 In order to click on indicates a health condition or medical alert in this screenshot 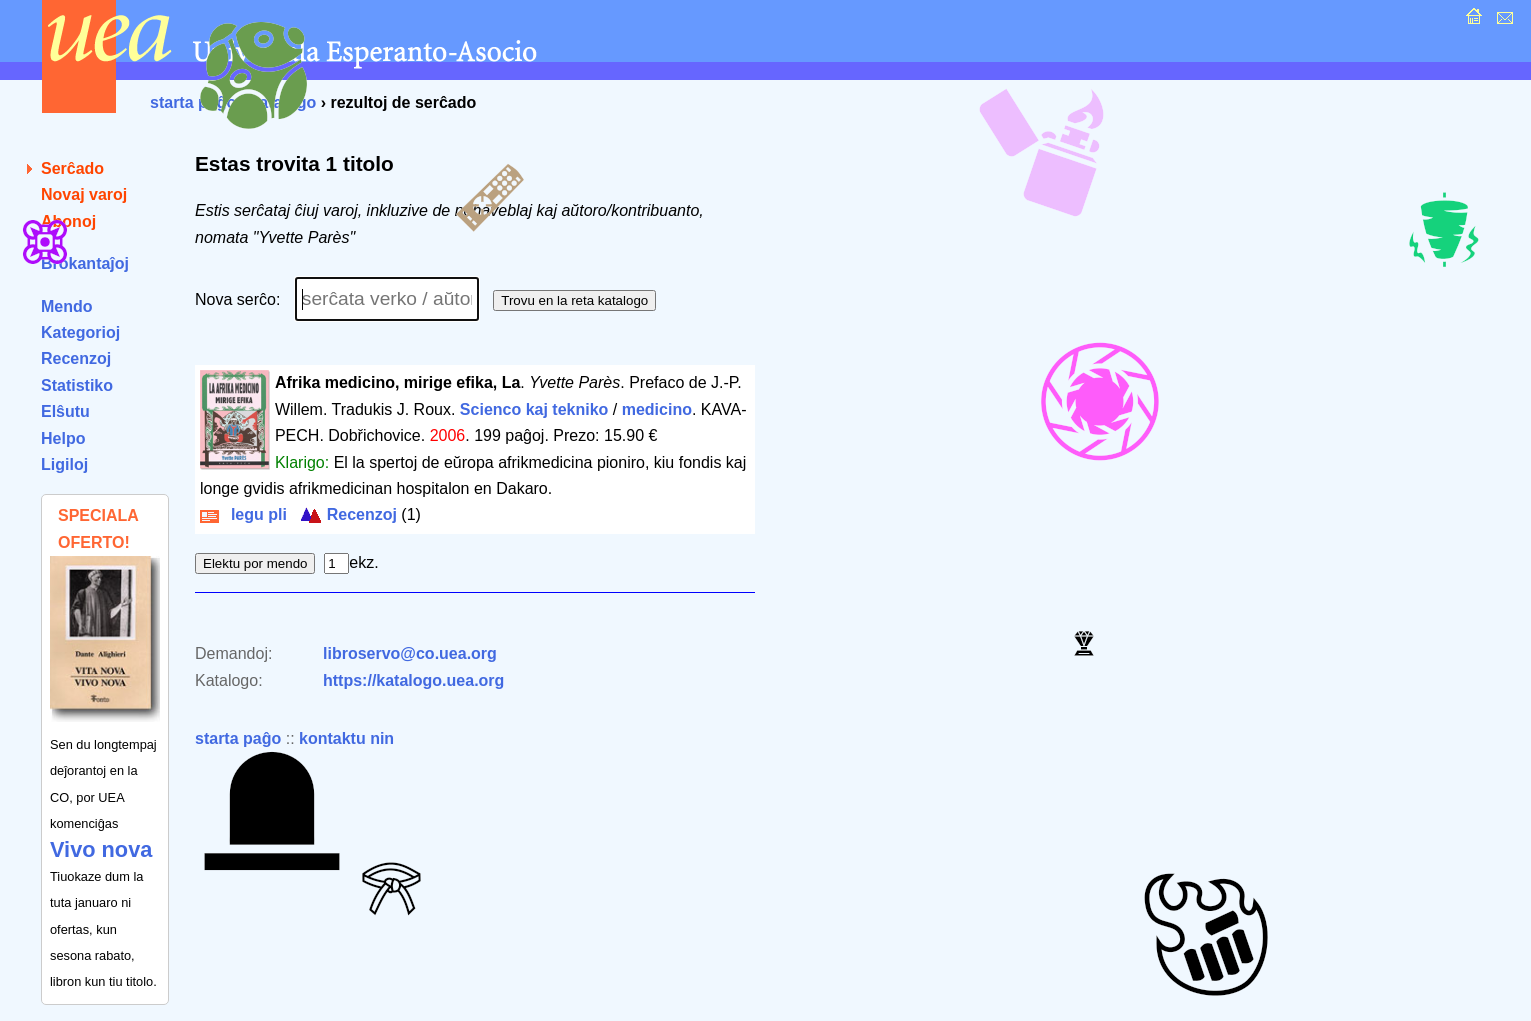, I will do `click(253, 75)`.